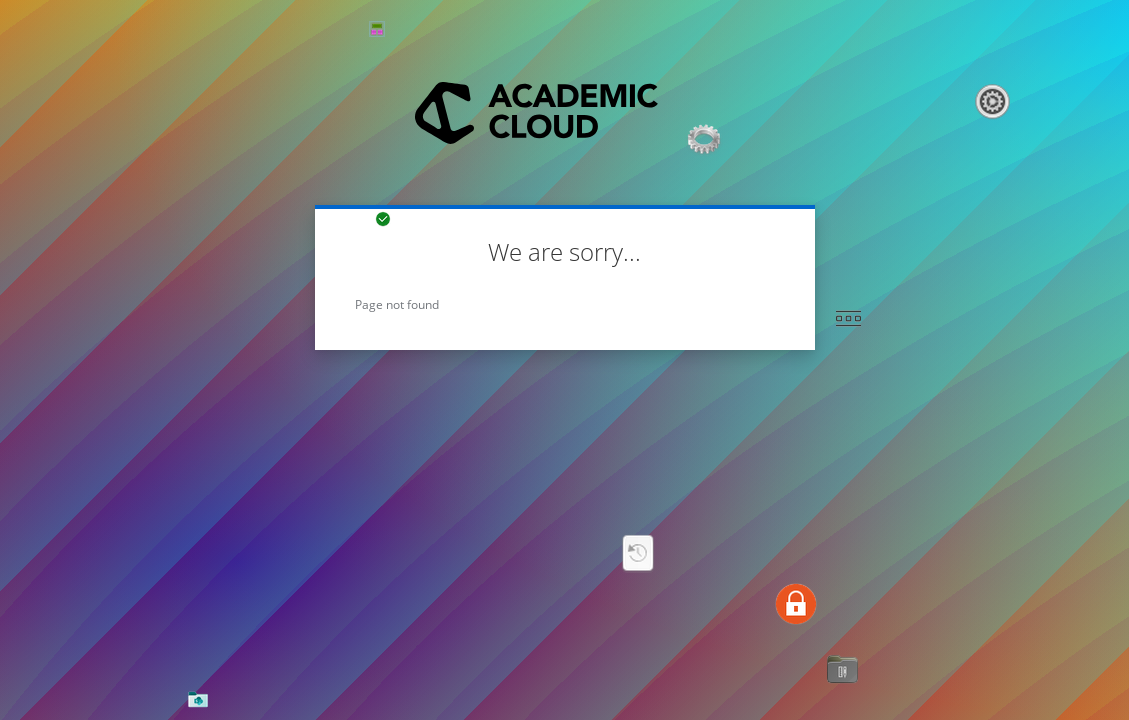  Describe the element at coordinates (848, 318) in the screenshot. I see `access toolbar preferences` at that location.